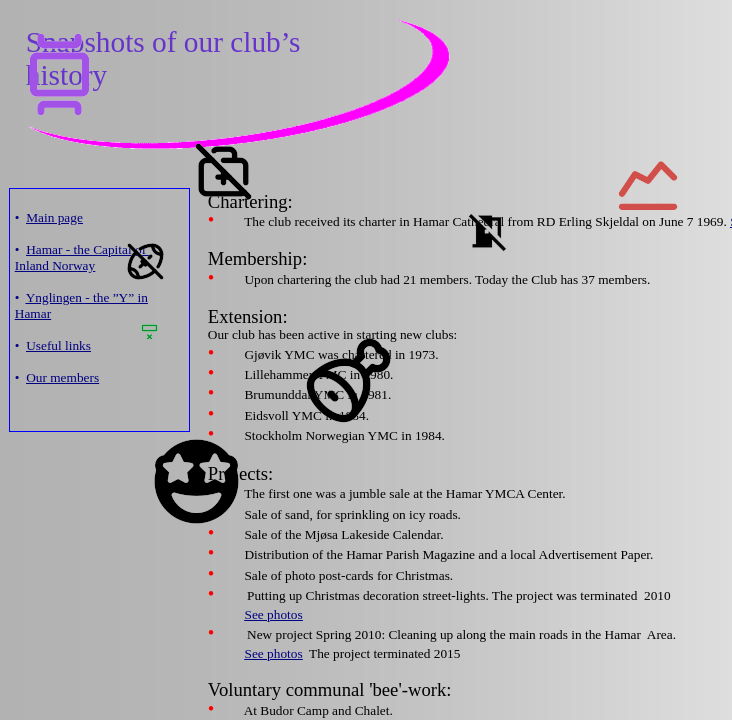 The width and height of the screenshot is (732, 720). I want to click on view analytics or performance trends, so click(648, 184).